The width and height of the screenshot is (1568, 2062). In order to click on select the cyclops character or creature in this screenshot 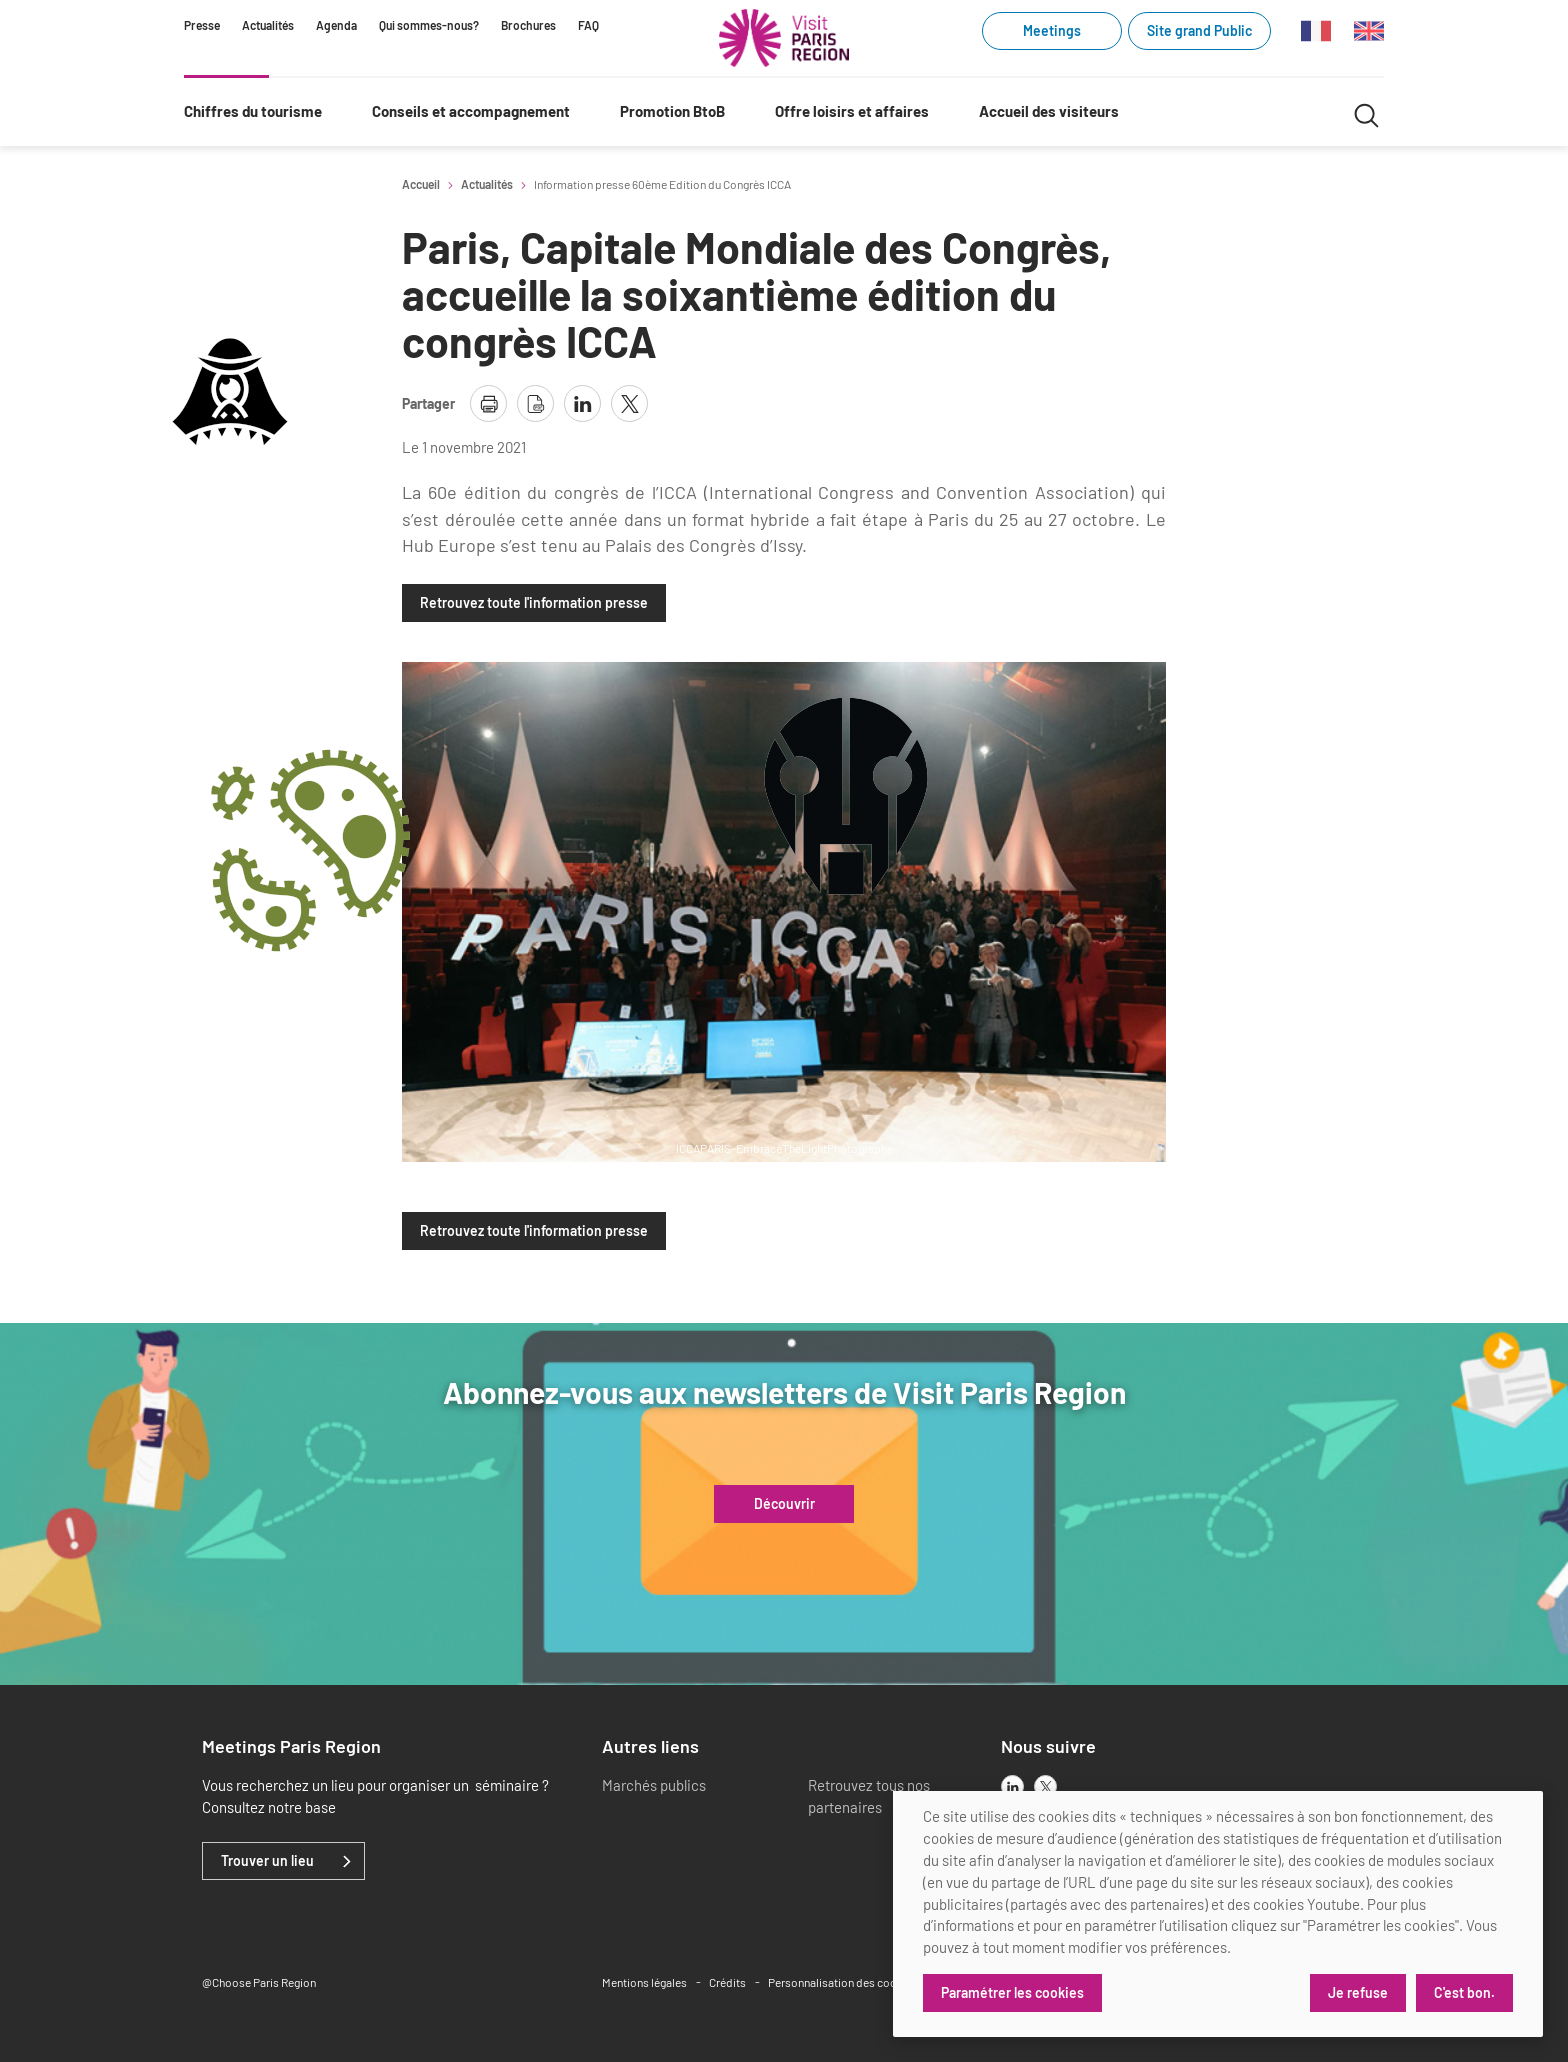, I will do `click(230, 397)`.